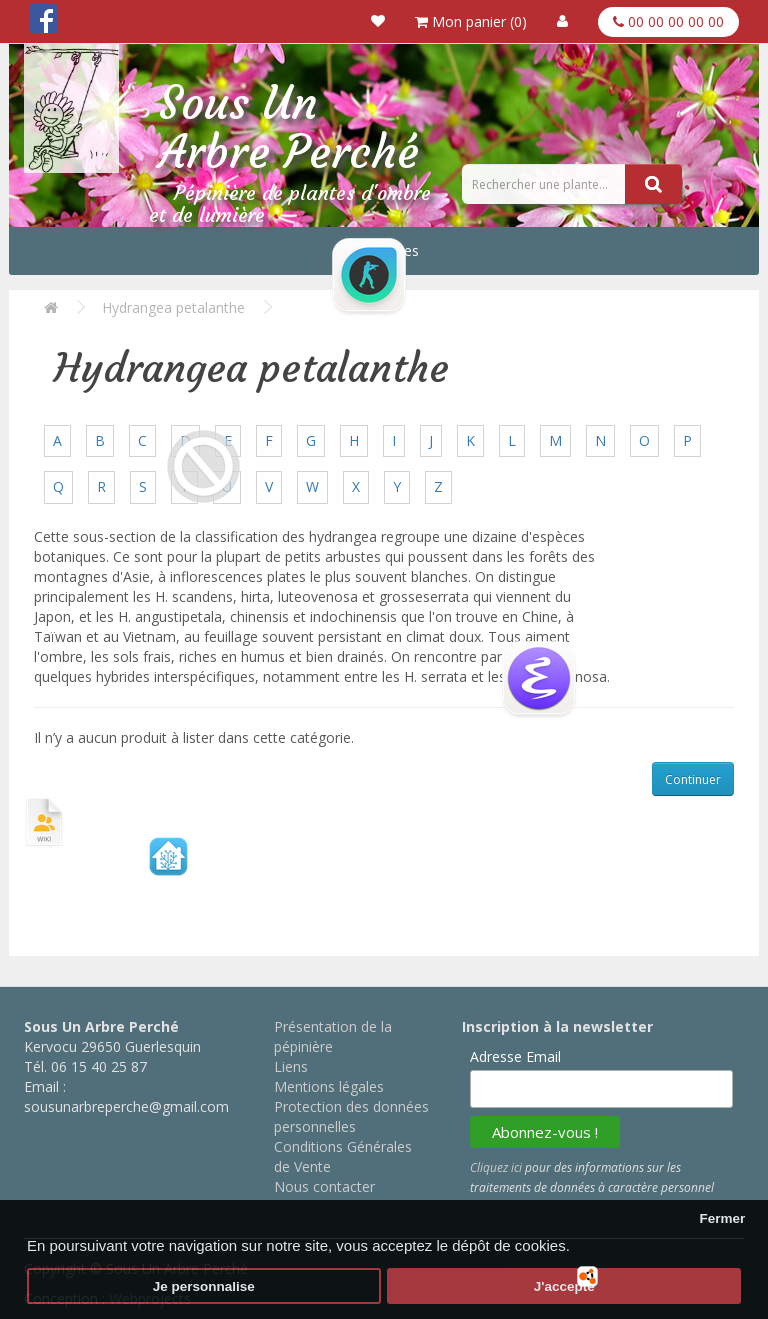 This screenshot has width=768, height=1319. What do you see at coordinates (539, 678) in the screenshot?
I see `open emacs text editor` at bounding box center [539, 678].